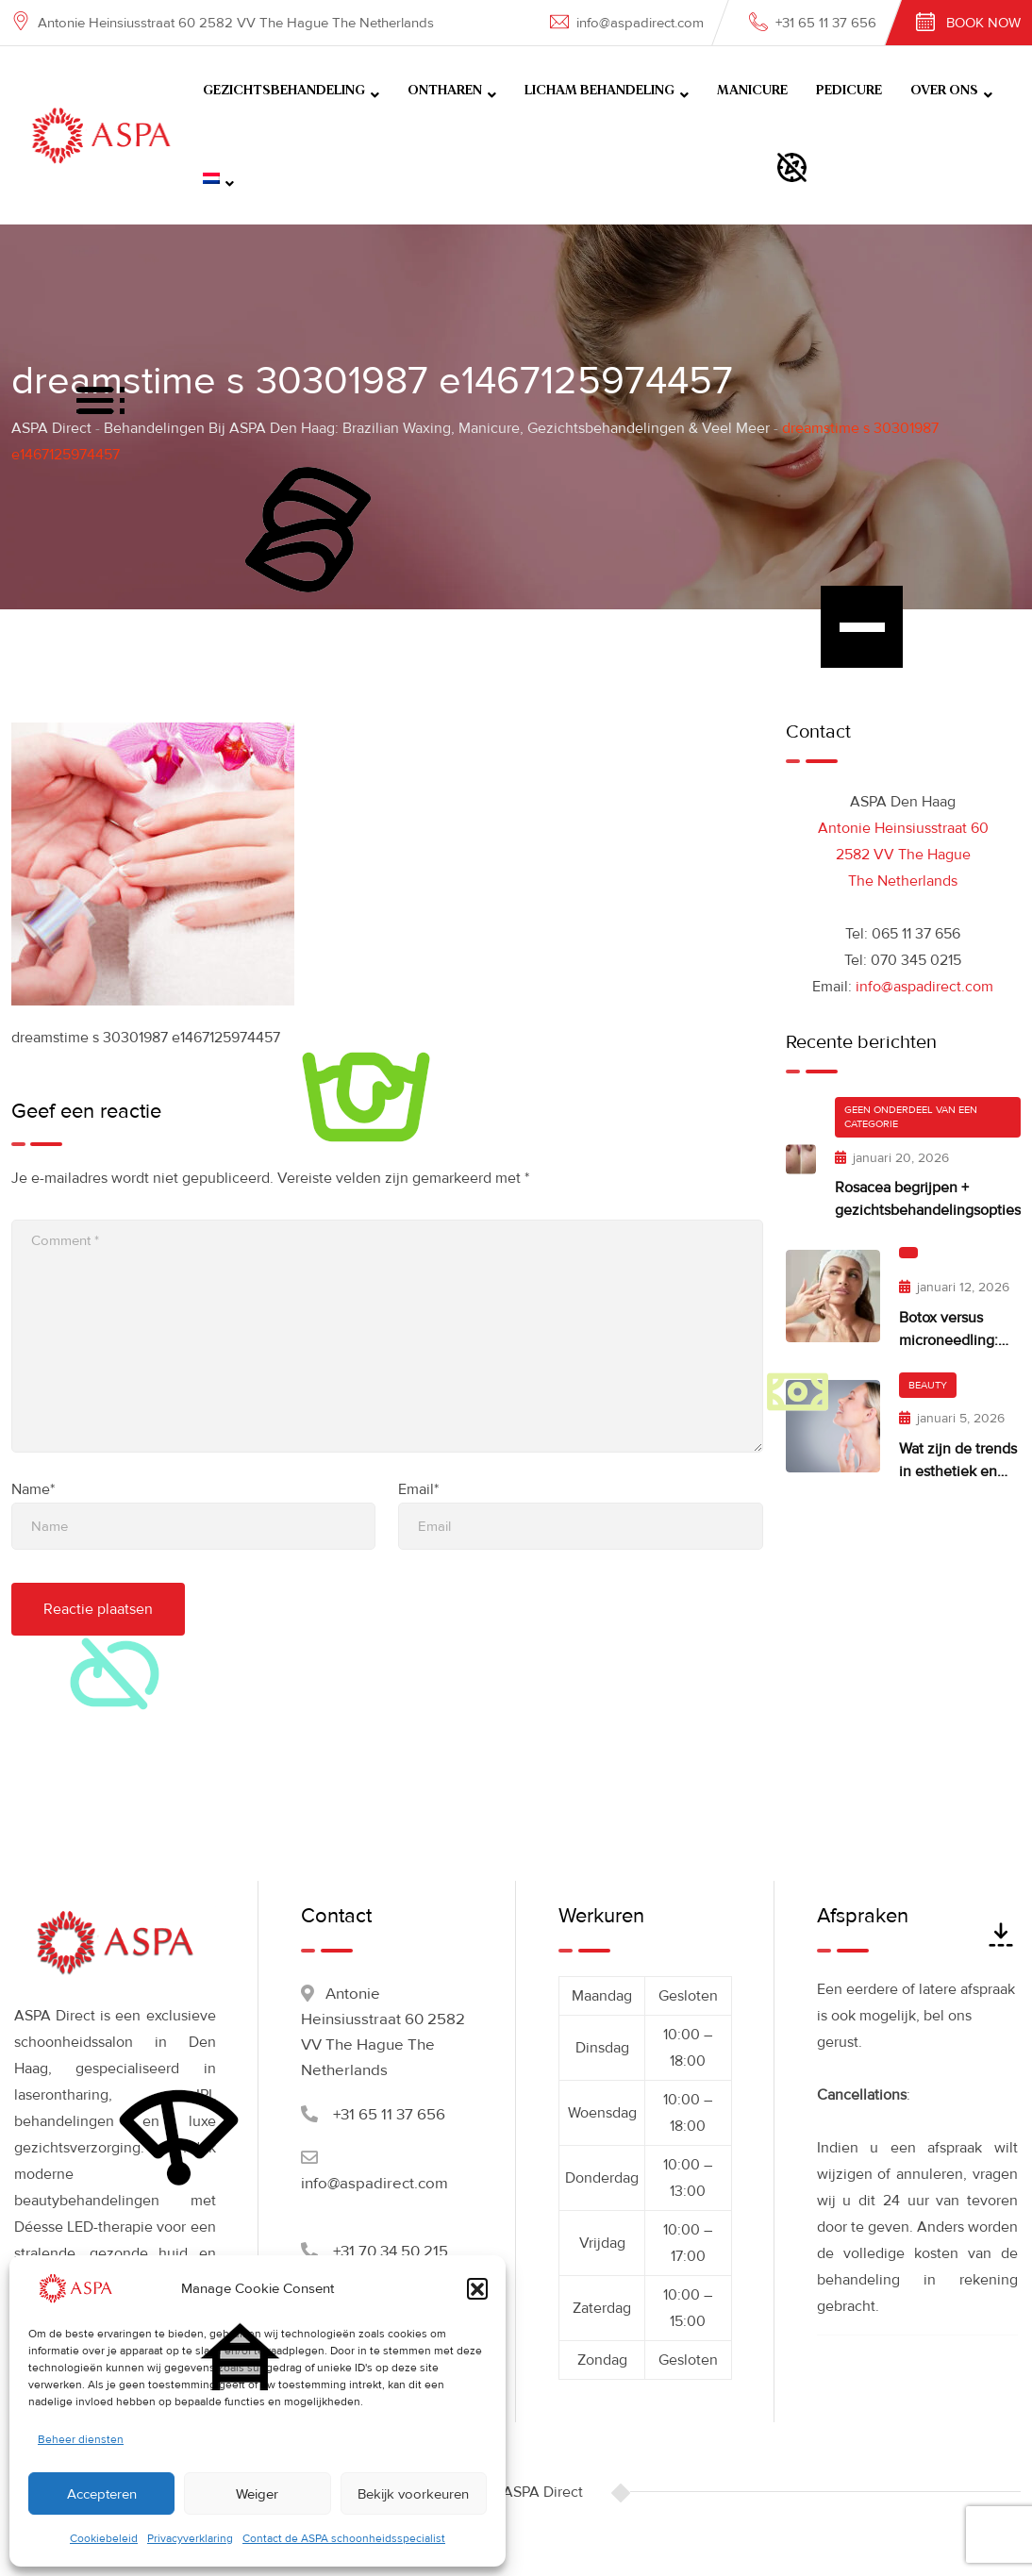 The width and height of the screenshot is (1032, 2576). Describe the element at coordinates (862, 627) in the screenshot. I see `indicates partial selection in a group of items` at that location.